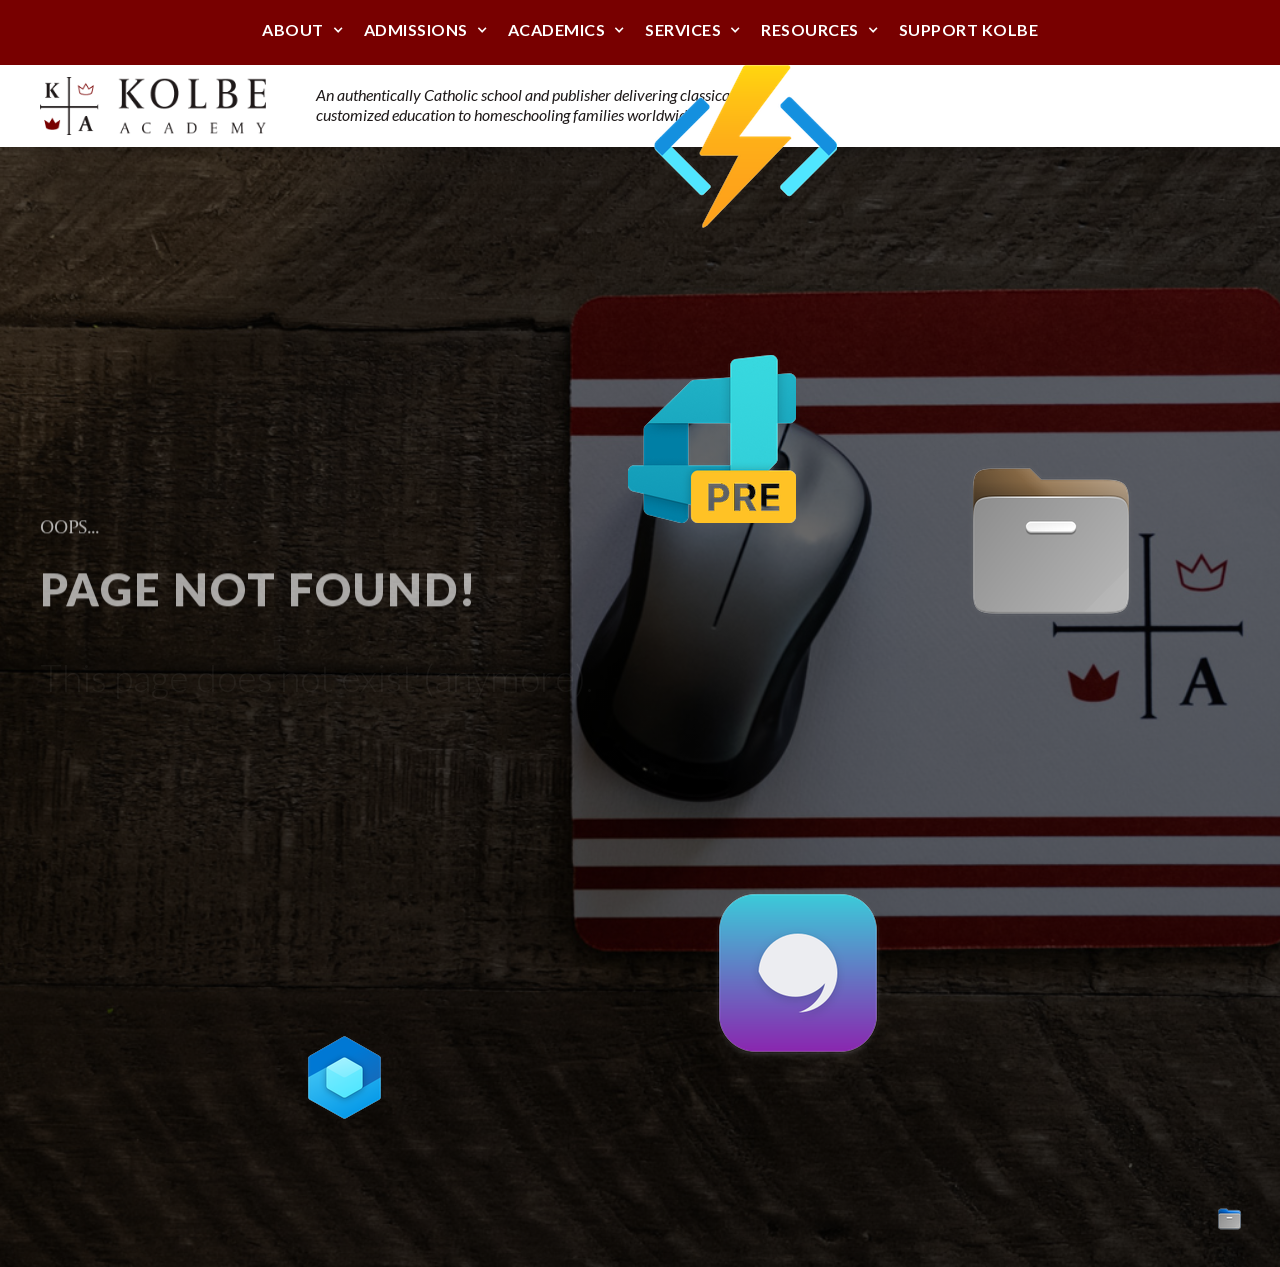  I want to click on open akonadi personal information management app, so click(798, 973).